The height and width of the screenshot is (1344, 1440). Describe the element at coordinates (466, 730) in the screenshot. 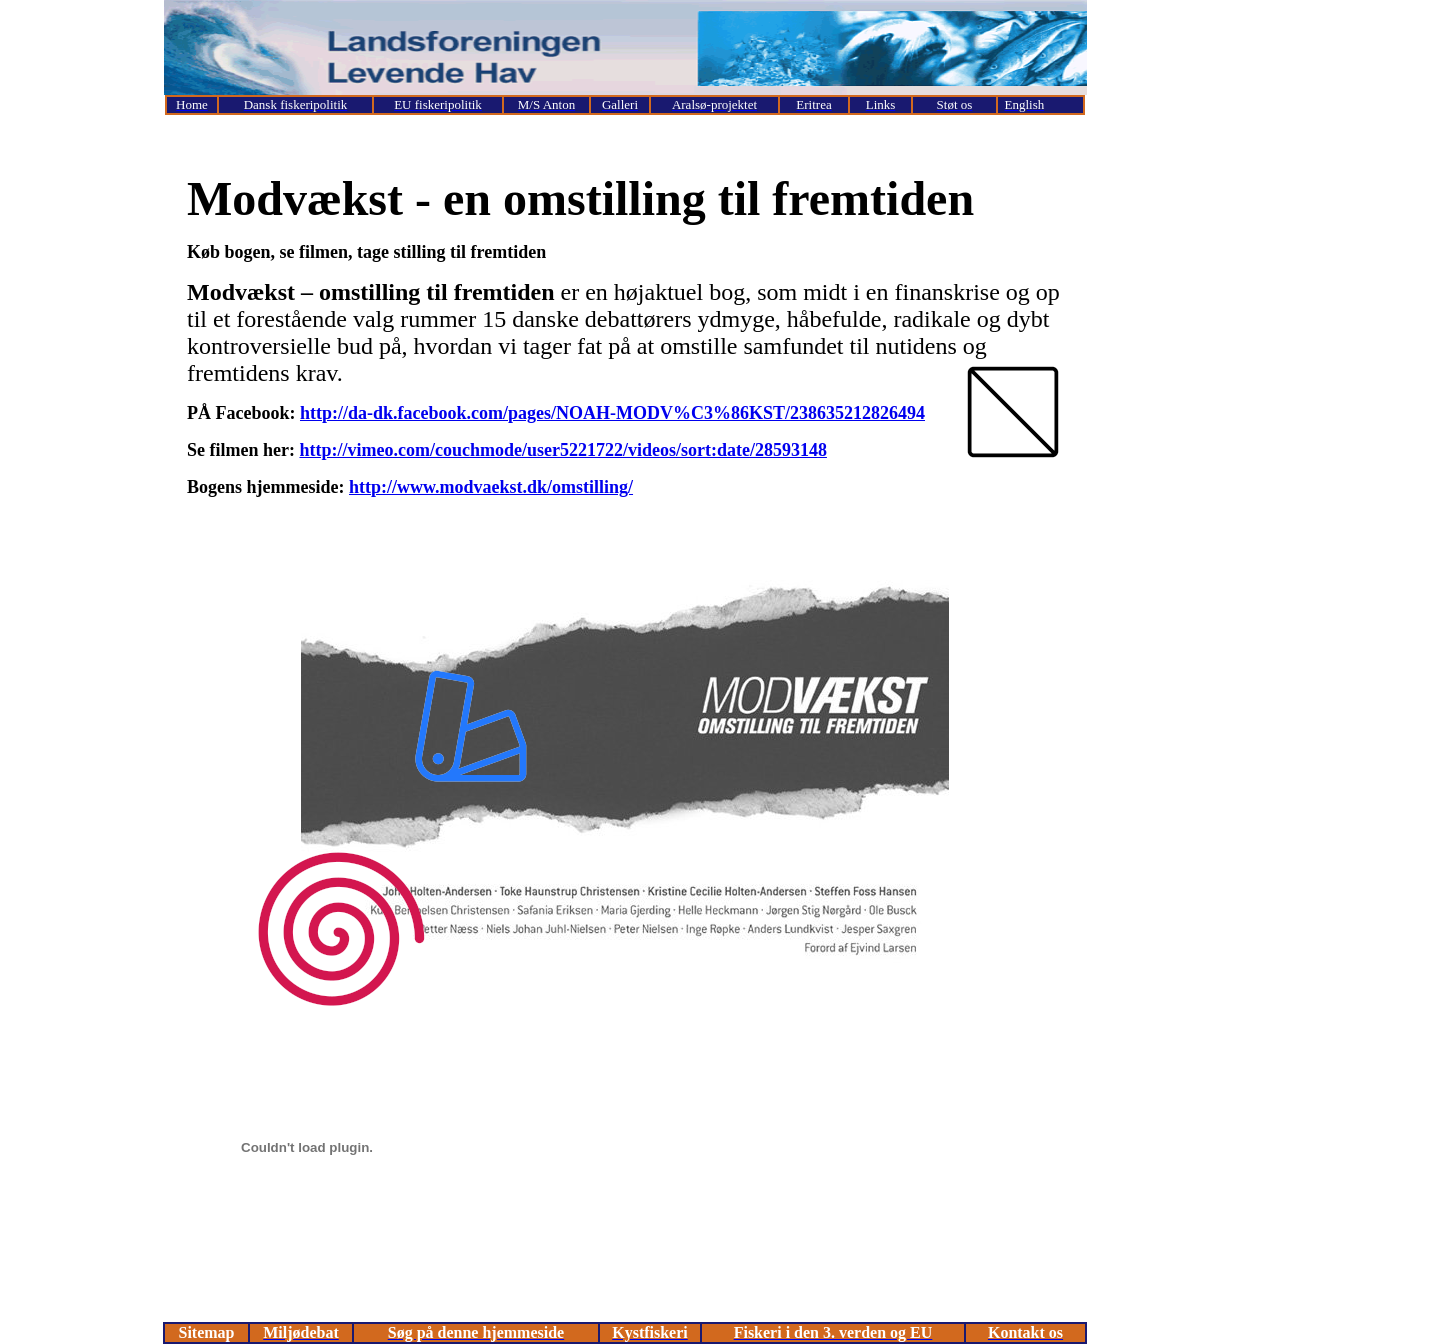

I see `open color palette or swatches` at that location.